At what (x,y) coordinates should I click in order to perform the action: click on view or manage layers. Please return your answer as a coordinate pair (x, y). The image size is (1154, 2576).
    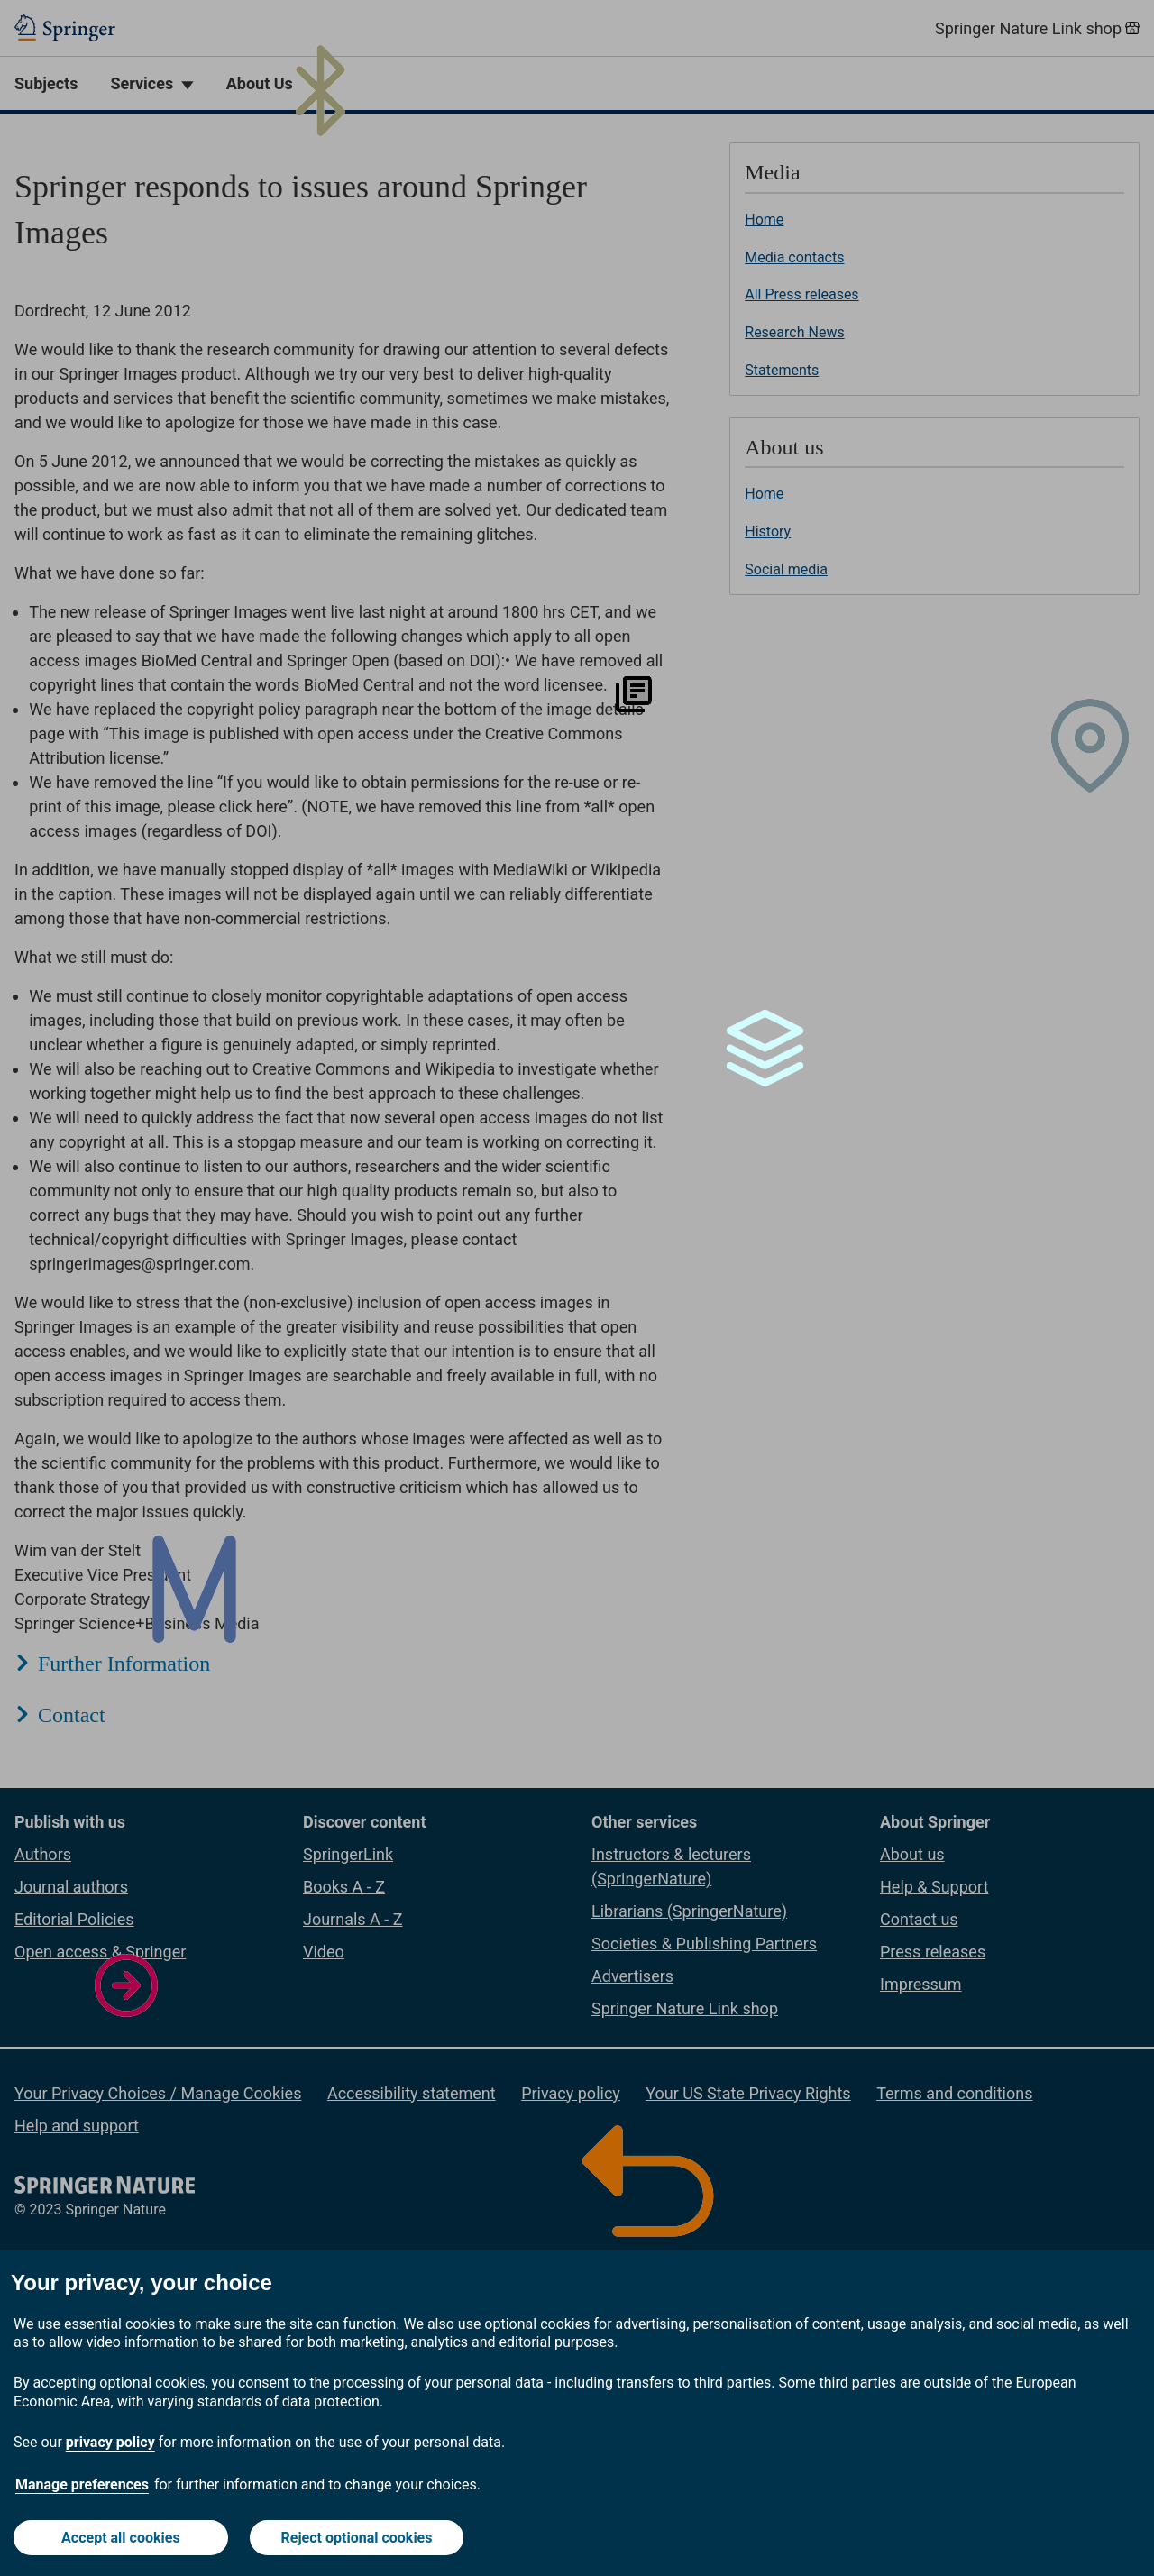
    Looking at the image, I should click on (765, 1048).